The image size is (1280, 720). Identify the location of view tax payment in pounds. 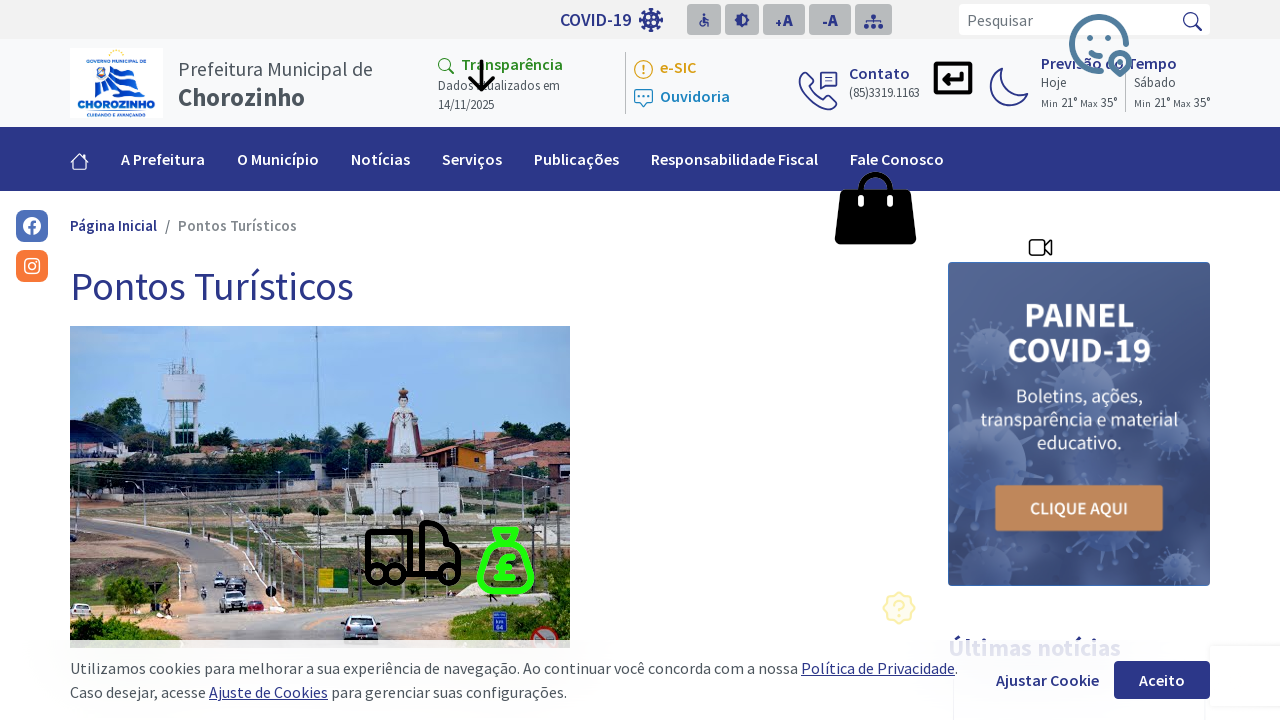
(505, 560).